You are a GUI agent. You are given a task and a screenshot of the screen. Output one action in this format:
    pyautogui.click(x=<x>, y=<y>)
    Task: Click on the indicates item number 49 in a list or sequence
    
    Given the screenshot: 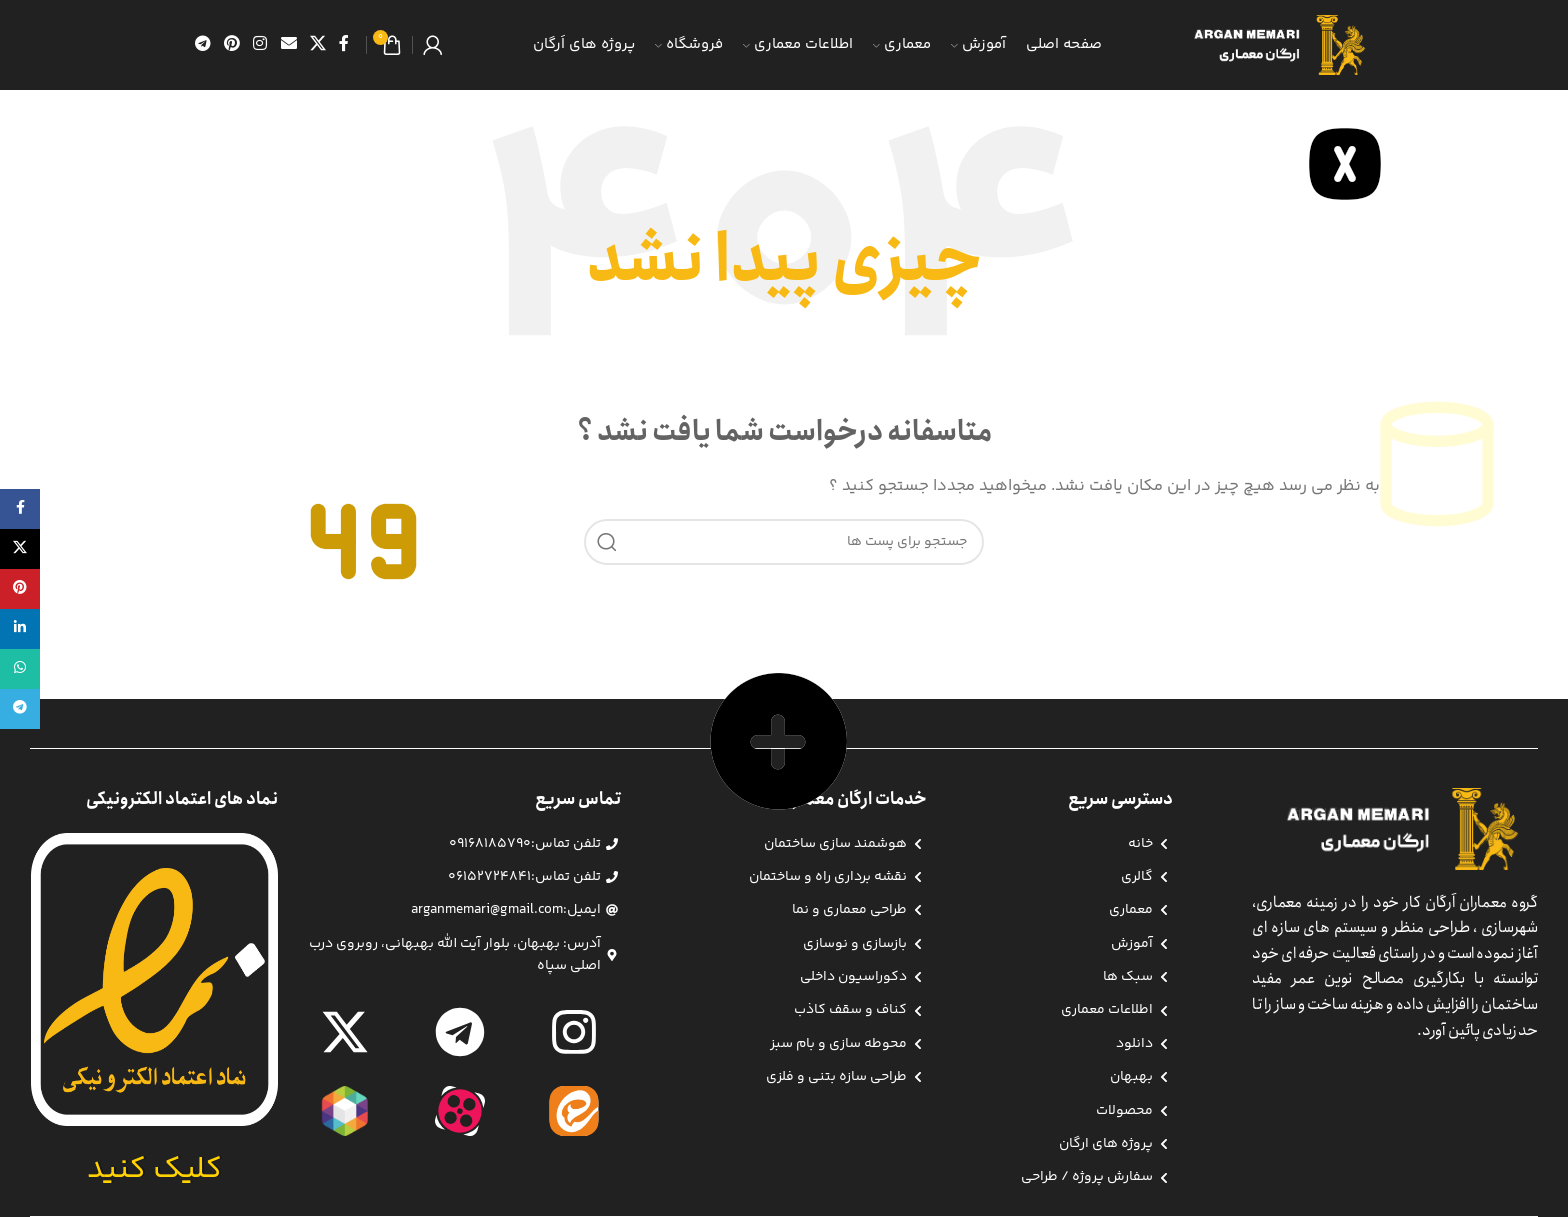 What is the action you would take?
    pyautogui.click(x=363, y=541)
    